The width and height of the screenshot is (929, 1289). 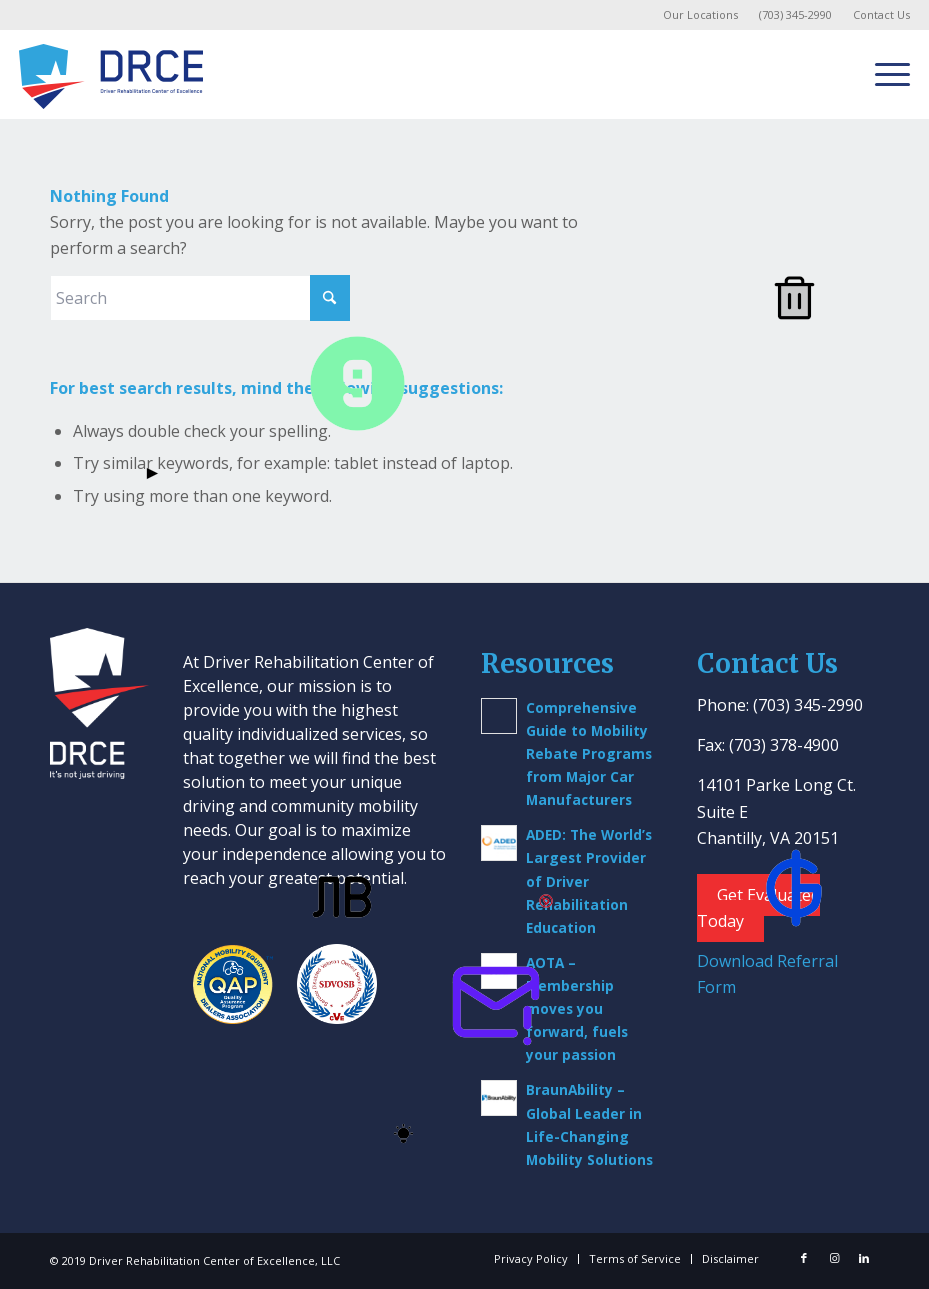 What do you see at coordinates (342, 897) in the screenshot?
I see `indicates Kyrgyzstani som currency` at bounding box center [342, 897].